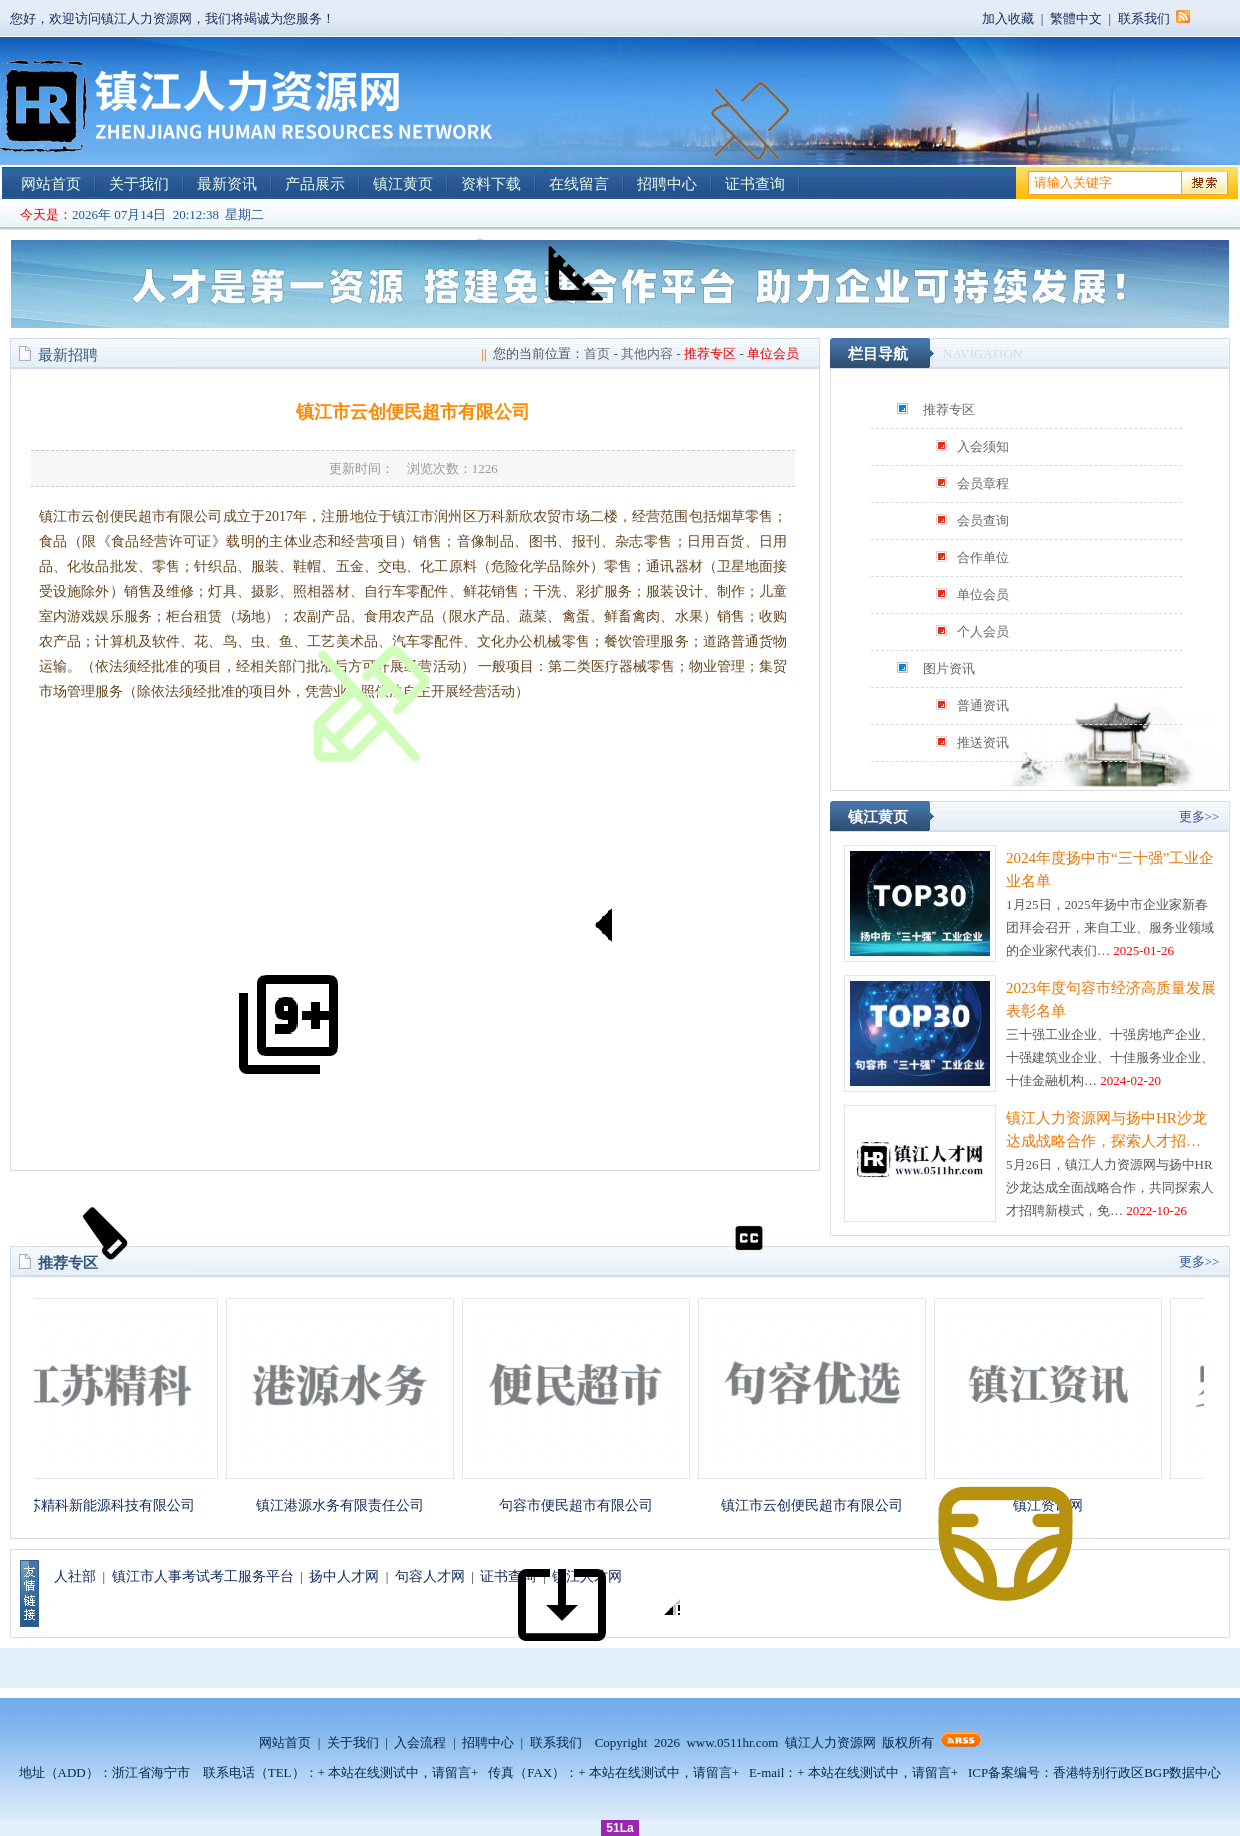 This screenshot has height=1836, width=1240. I want to click on unpin an item from its current location, so click(747, 124).